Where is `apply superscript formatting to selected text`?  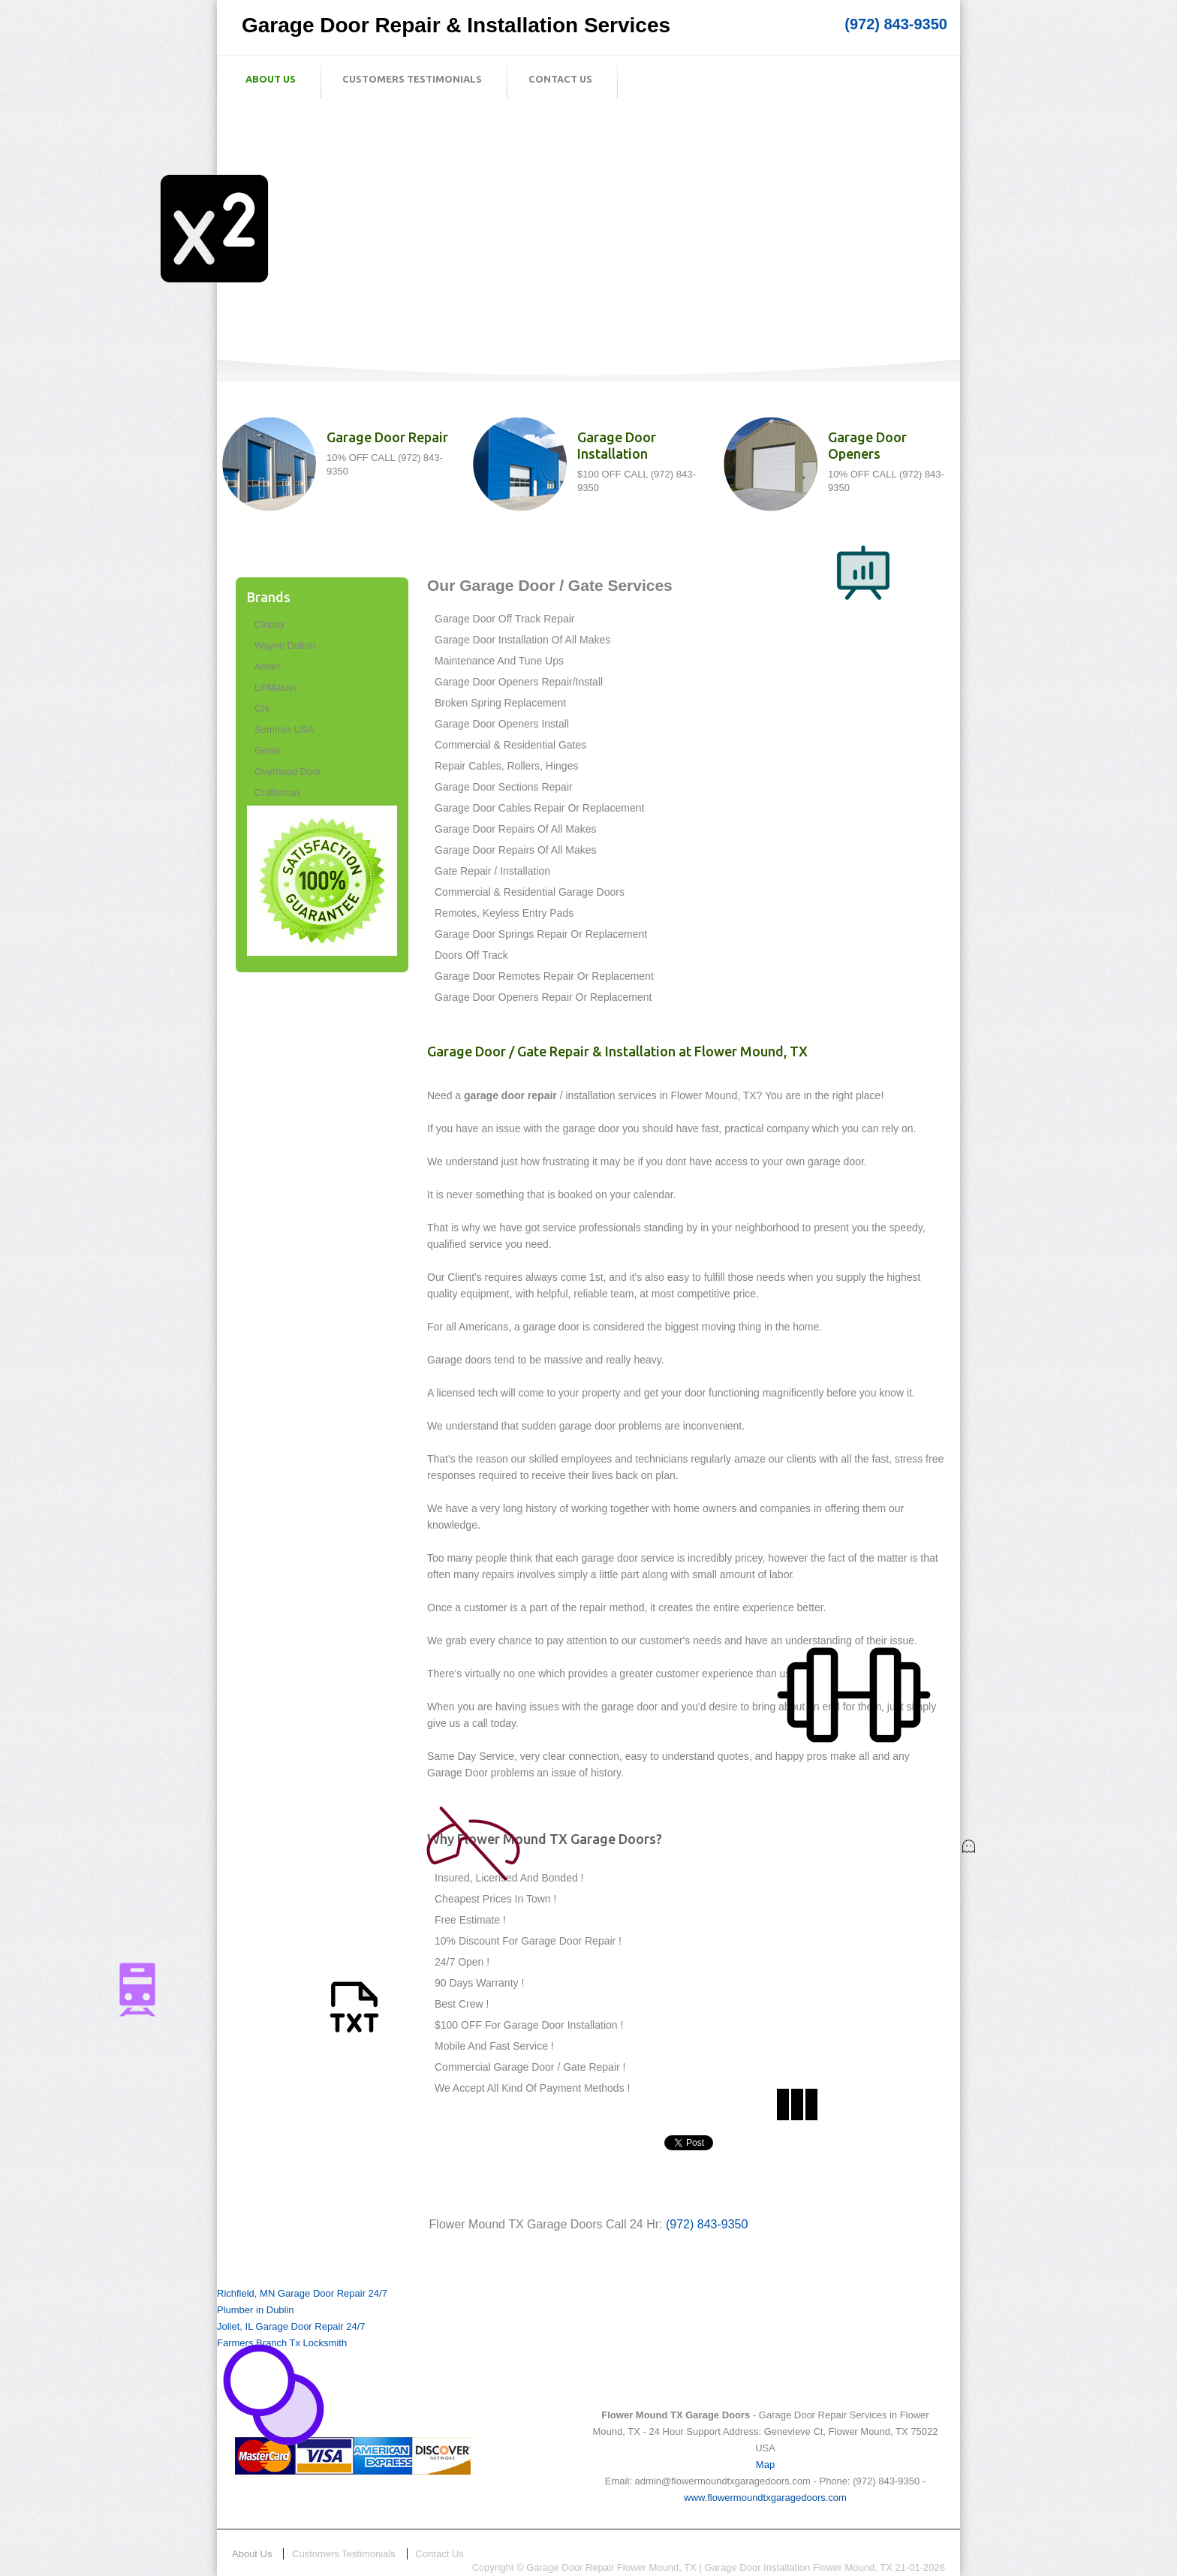 apply superscript formatting to selected text is located at coordinates (214, 228).